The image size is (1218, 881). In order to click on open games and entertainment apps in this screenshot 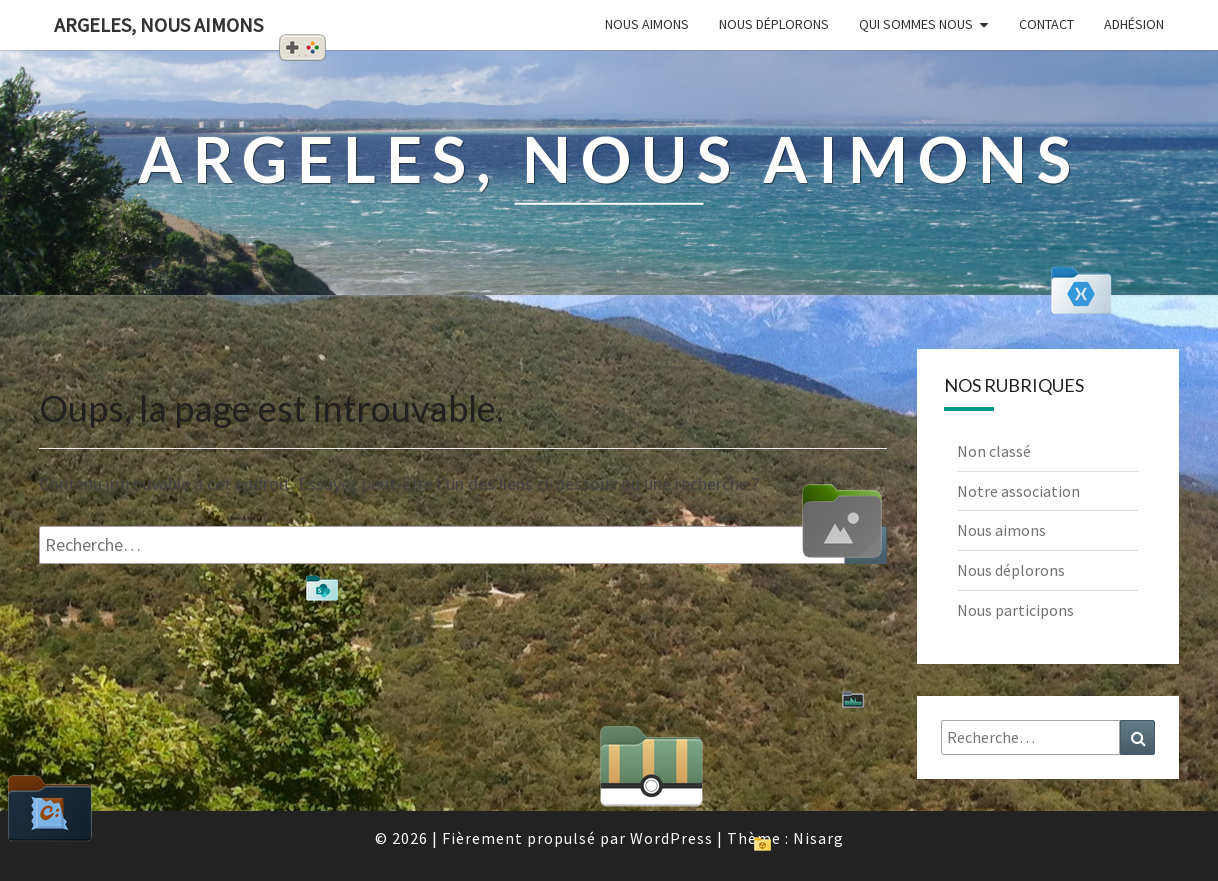, I will do `click(302, 47)`.